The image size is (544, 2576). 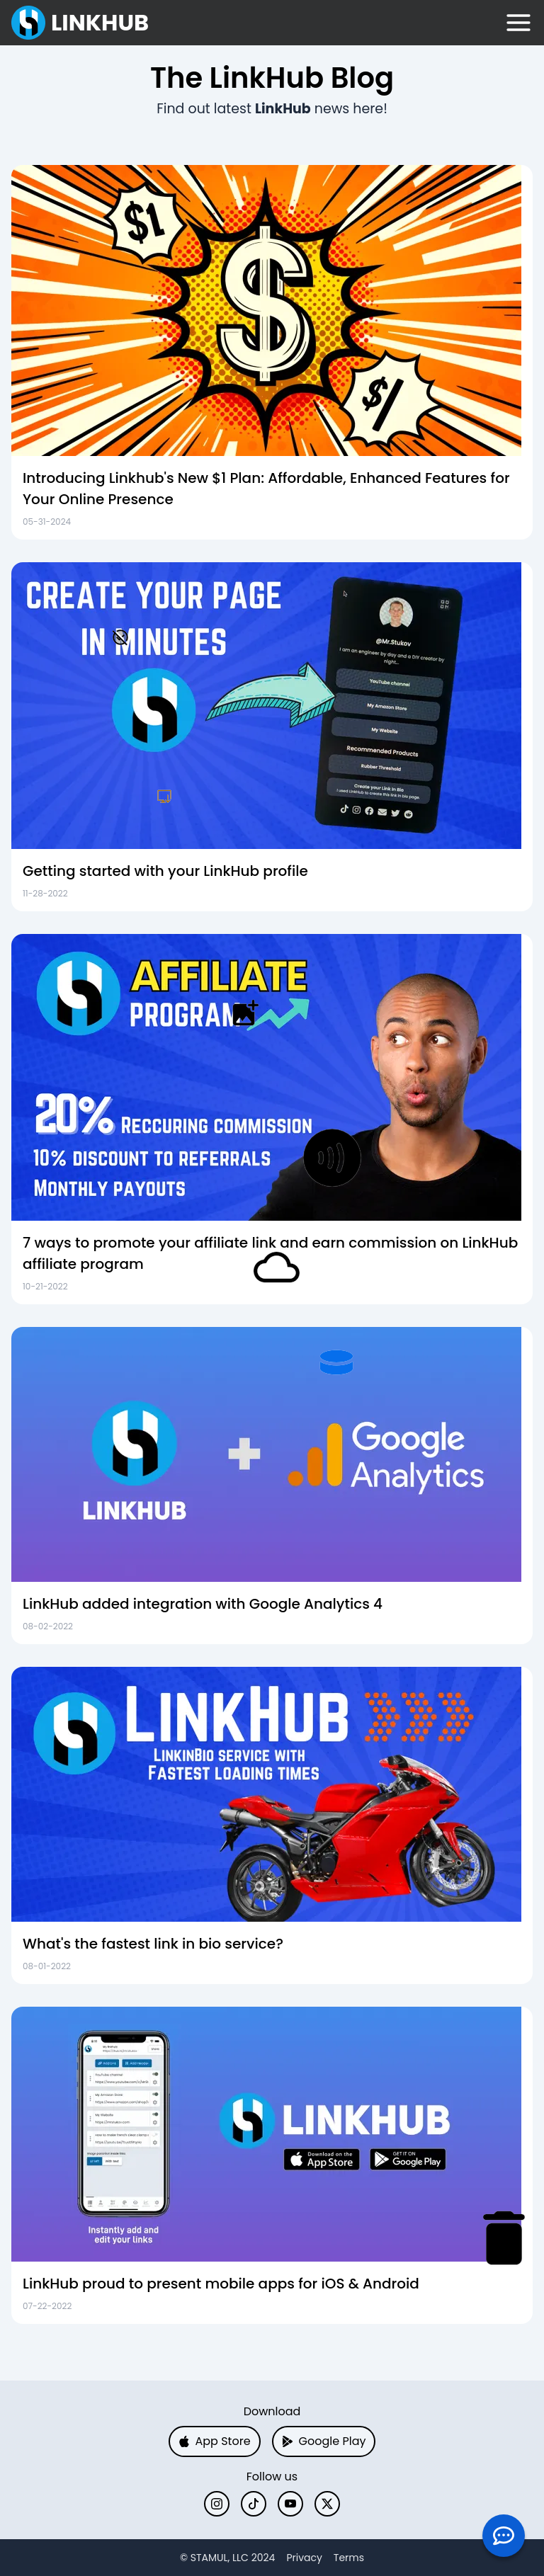 What do you see at coordinates (276, 1267) in the screenshot?
I see `access cloud storage` at bounding box center [276, 1267].